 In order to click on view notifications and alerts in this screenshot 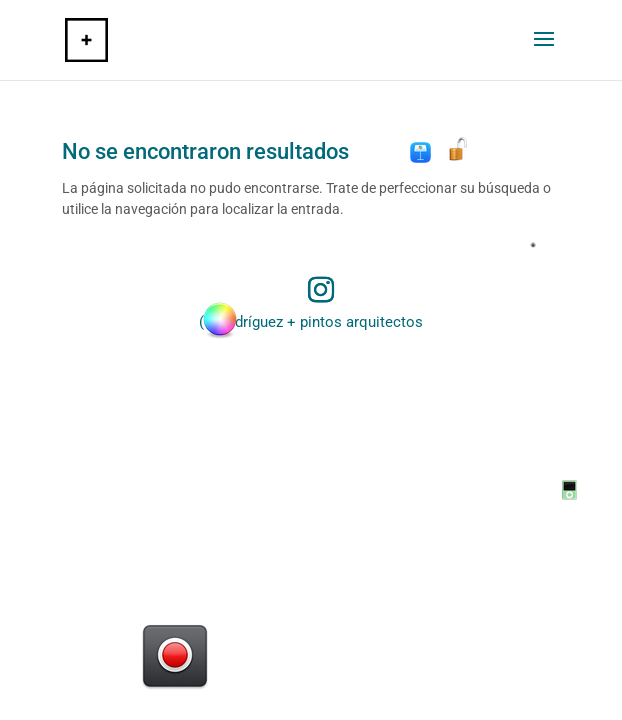, I will do `click(175, 657)`.